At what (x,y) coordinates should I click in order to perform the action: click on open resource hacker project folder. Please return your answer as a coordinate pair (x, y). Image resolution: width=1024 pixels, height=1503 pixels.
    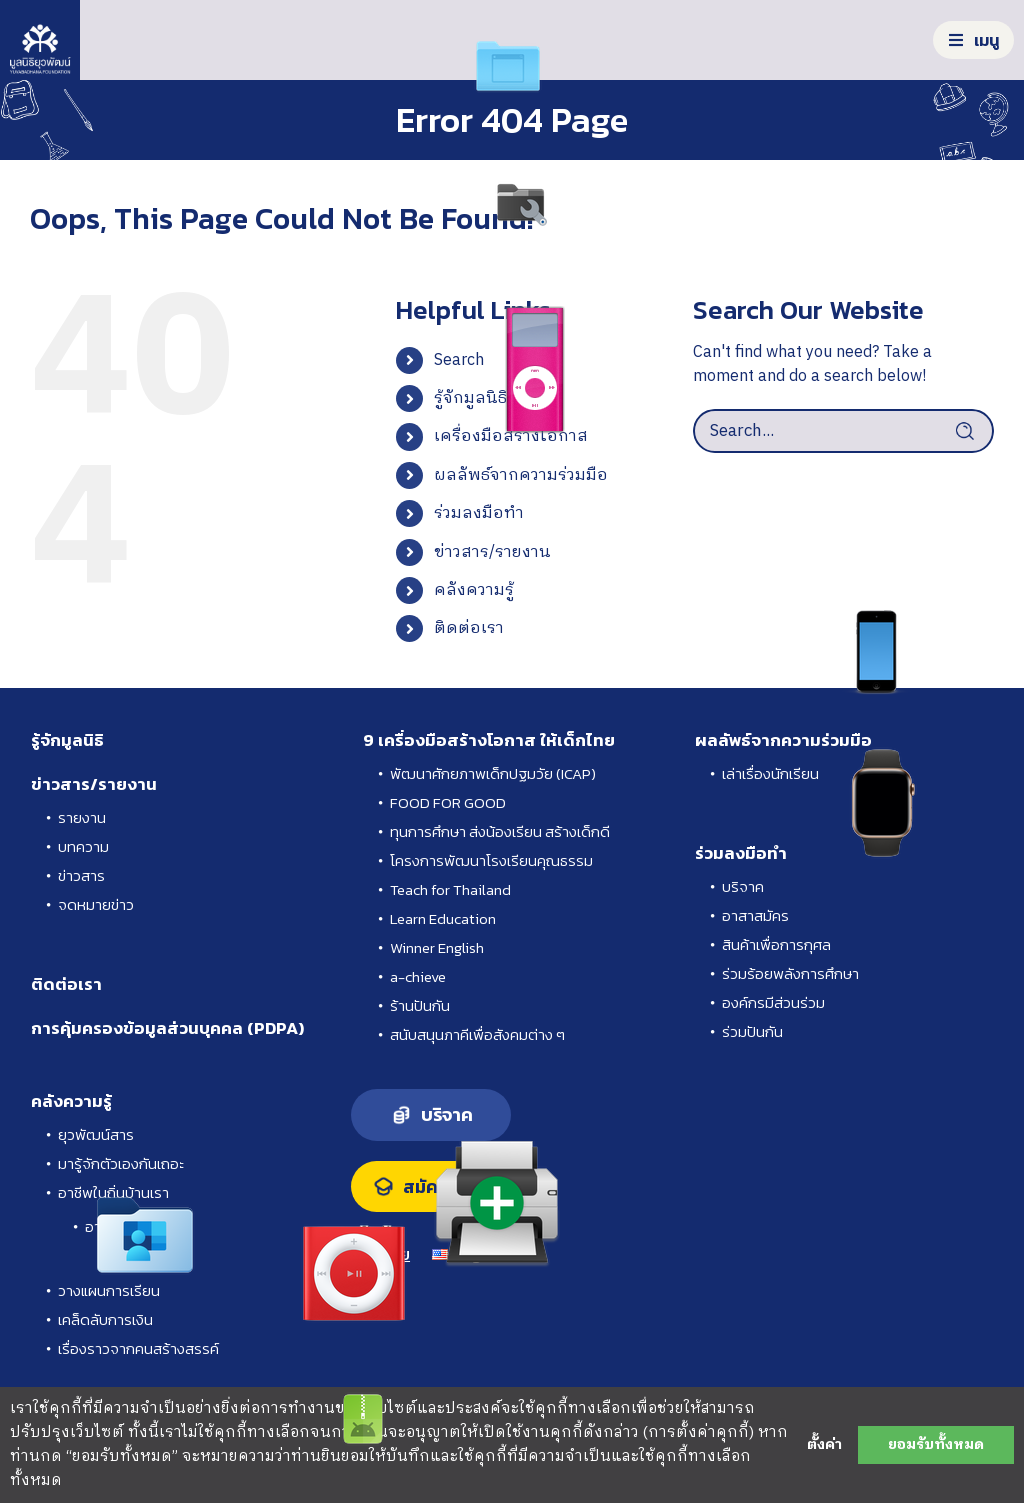
    Looking at the image, I should click on (520, 203).